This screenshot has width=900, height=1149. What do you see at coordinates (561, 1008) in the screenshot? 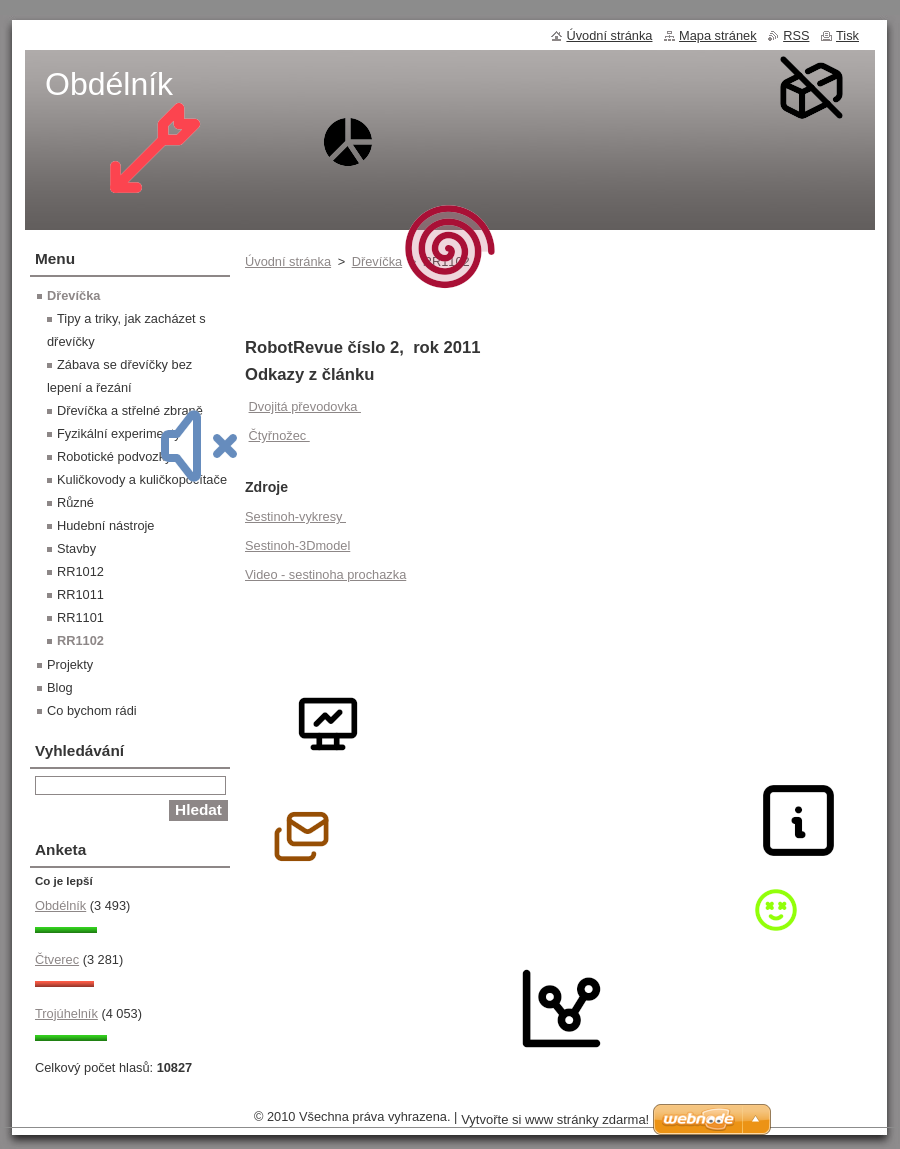
I see `view scatter plot or data visualization` at bounding box center [561, 1008].